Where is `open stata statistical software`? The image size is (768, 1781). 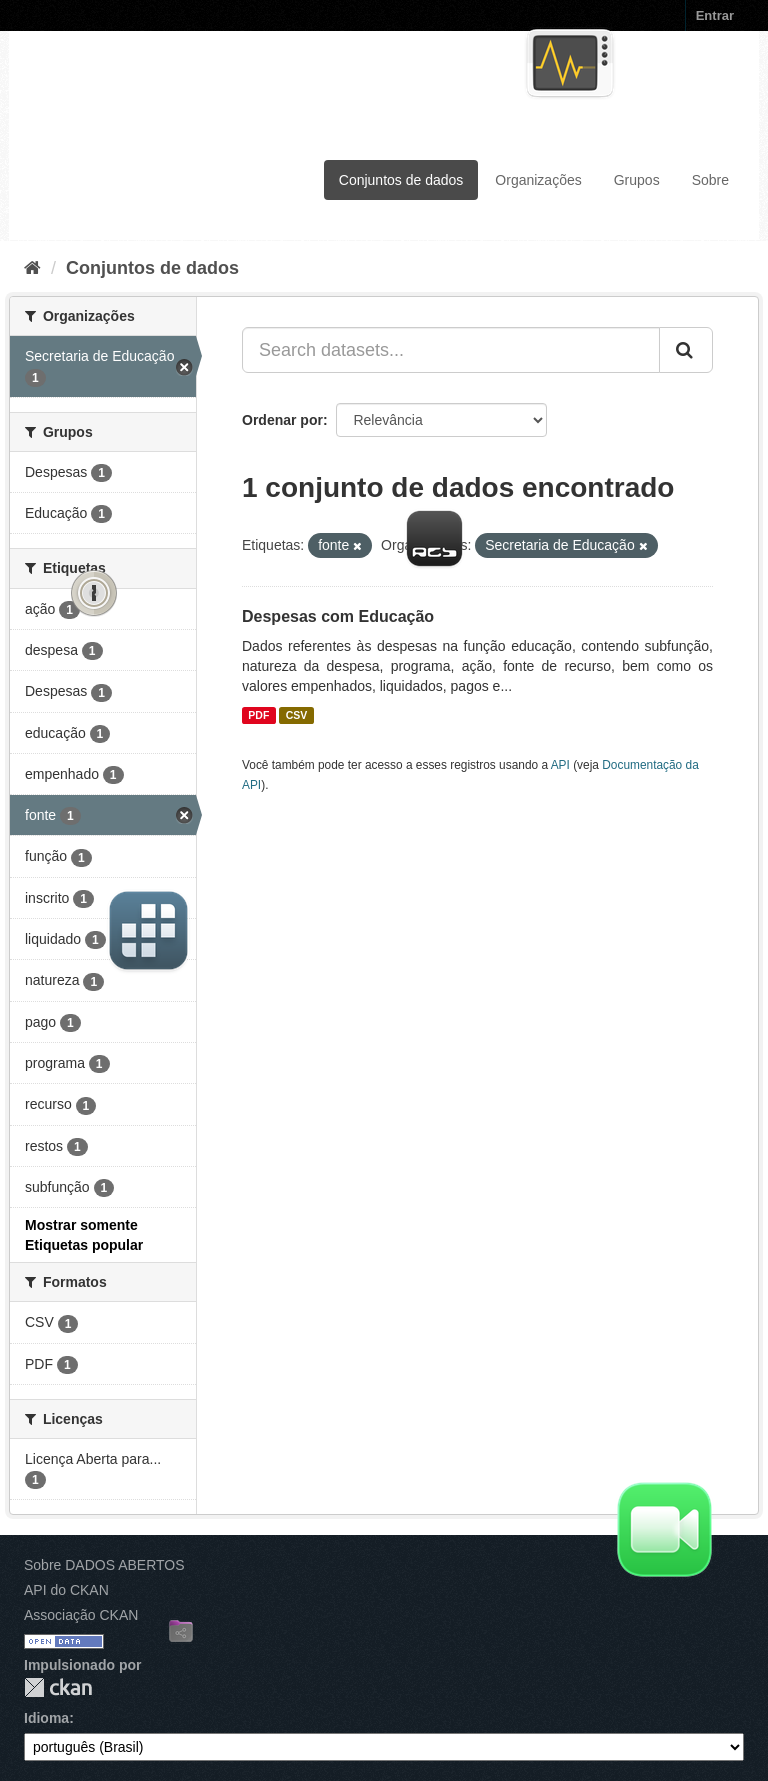
open stata statistical software is located at coordinates (148, 930).